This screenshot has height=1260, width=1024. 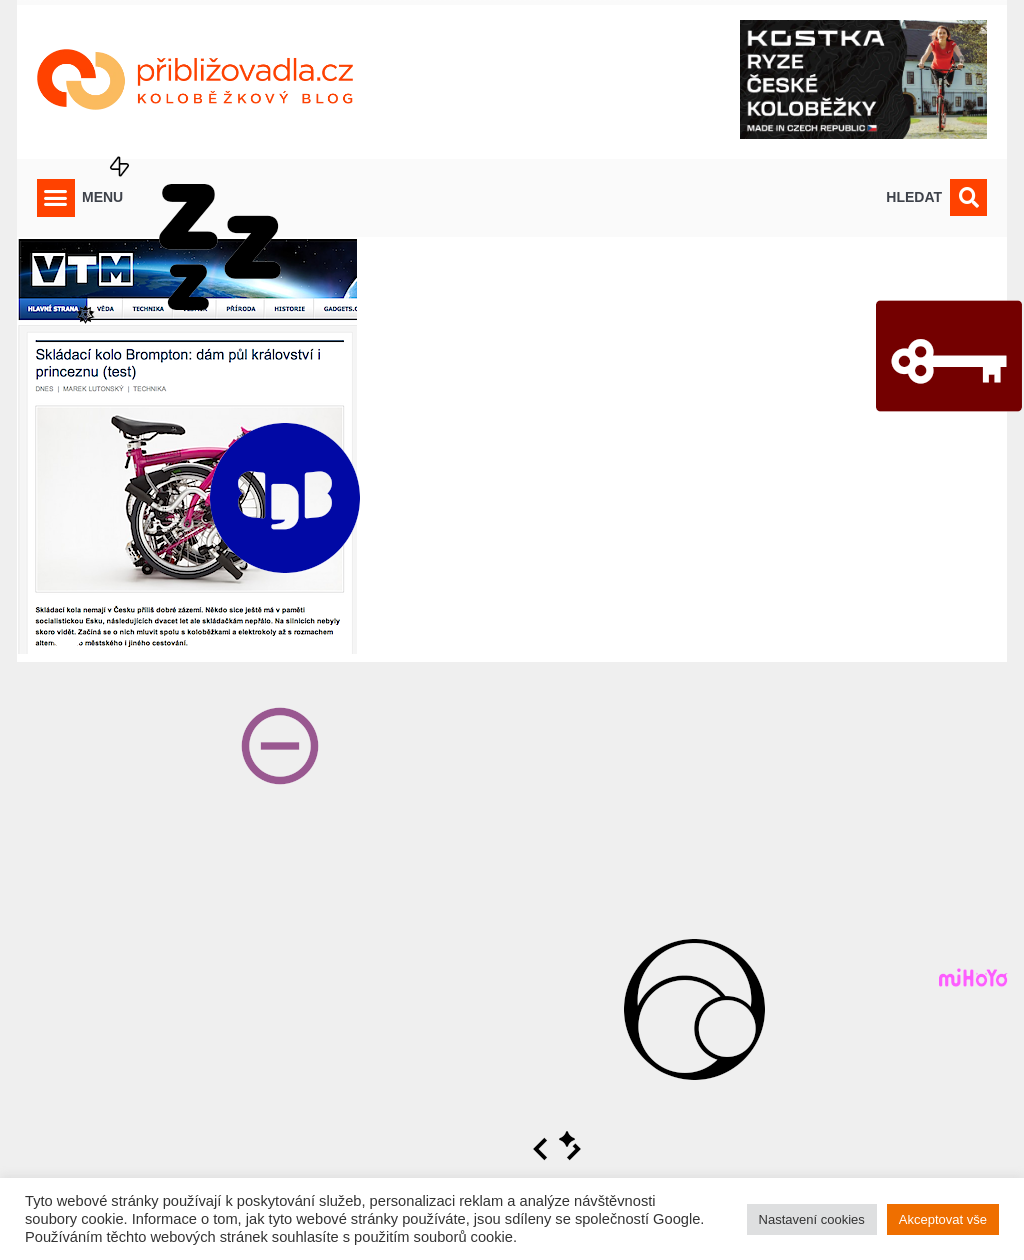 I want to click on pagseguro payment service logo, so click(x=694, y=1009).